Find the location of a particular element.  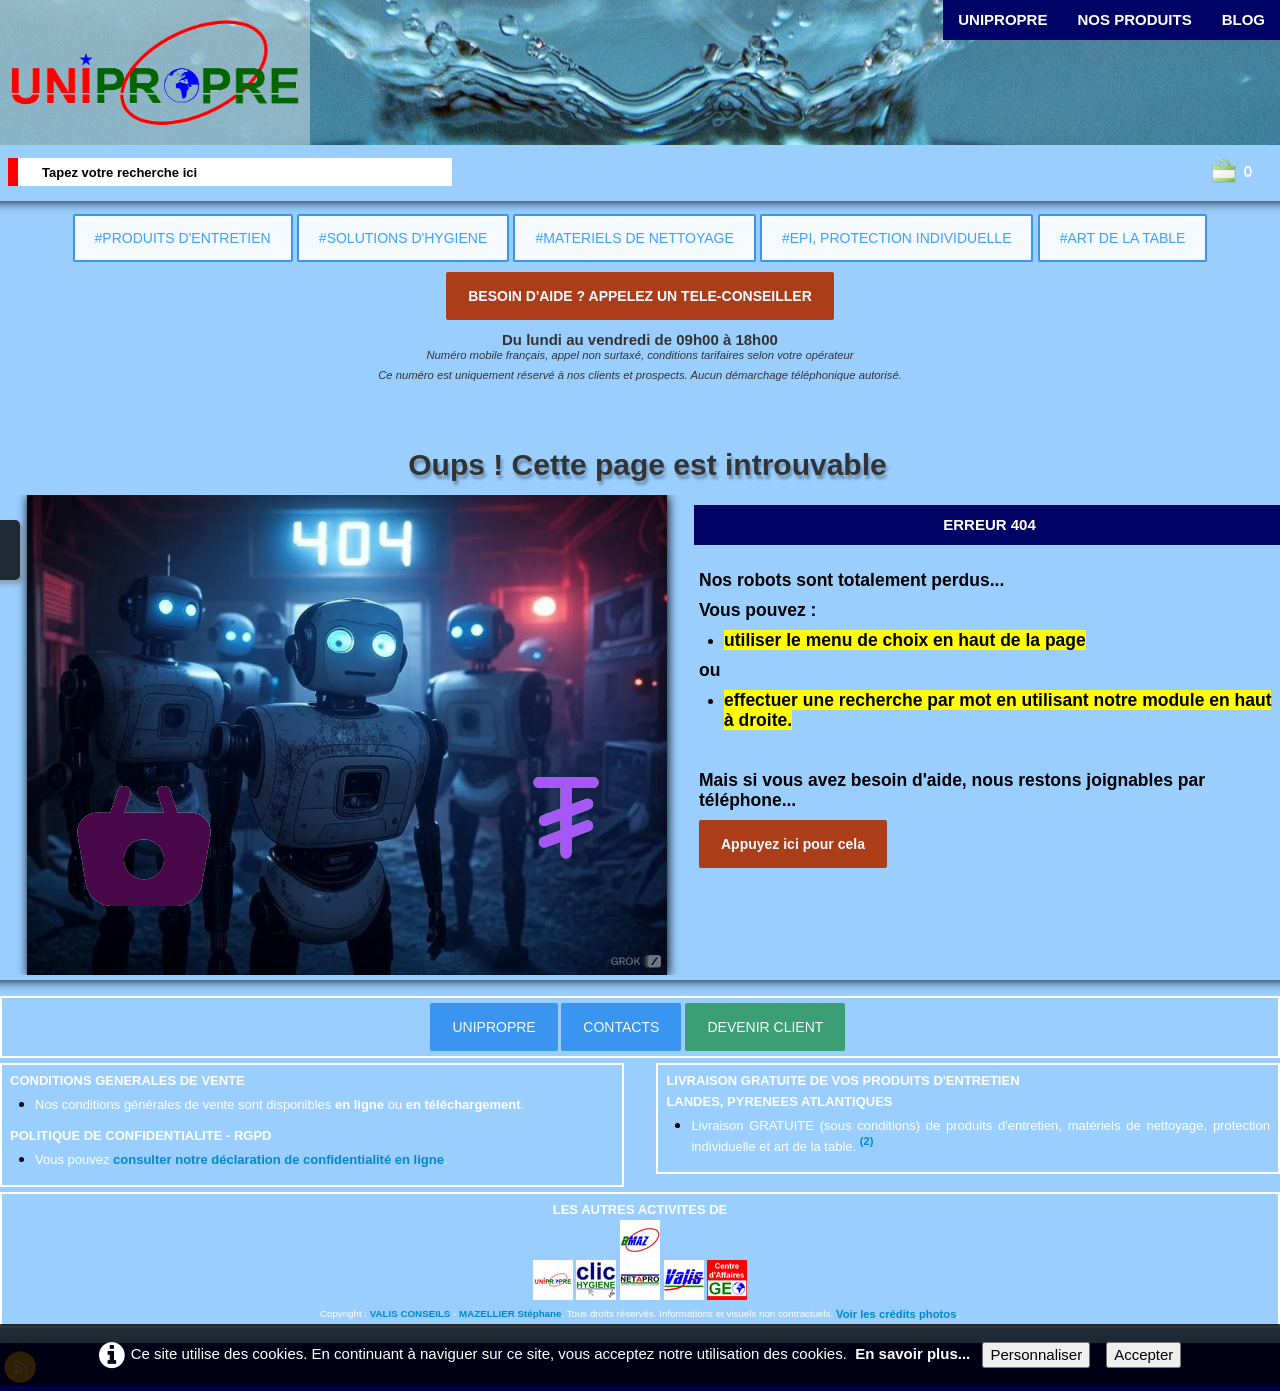

tugrik currency symbol for mongolian payments is located at coordinates (566, 815).